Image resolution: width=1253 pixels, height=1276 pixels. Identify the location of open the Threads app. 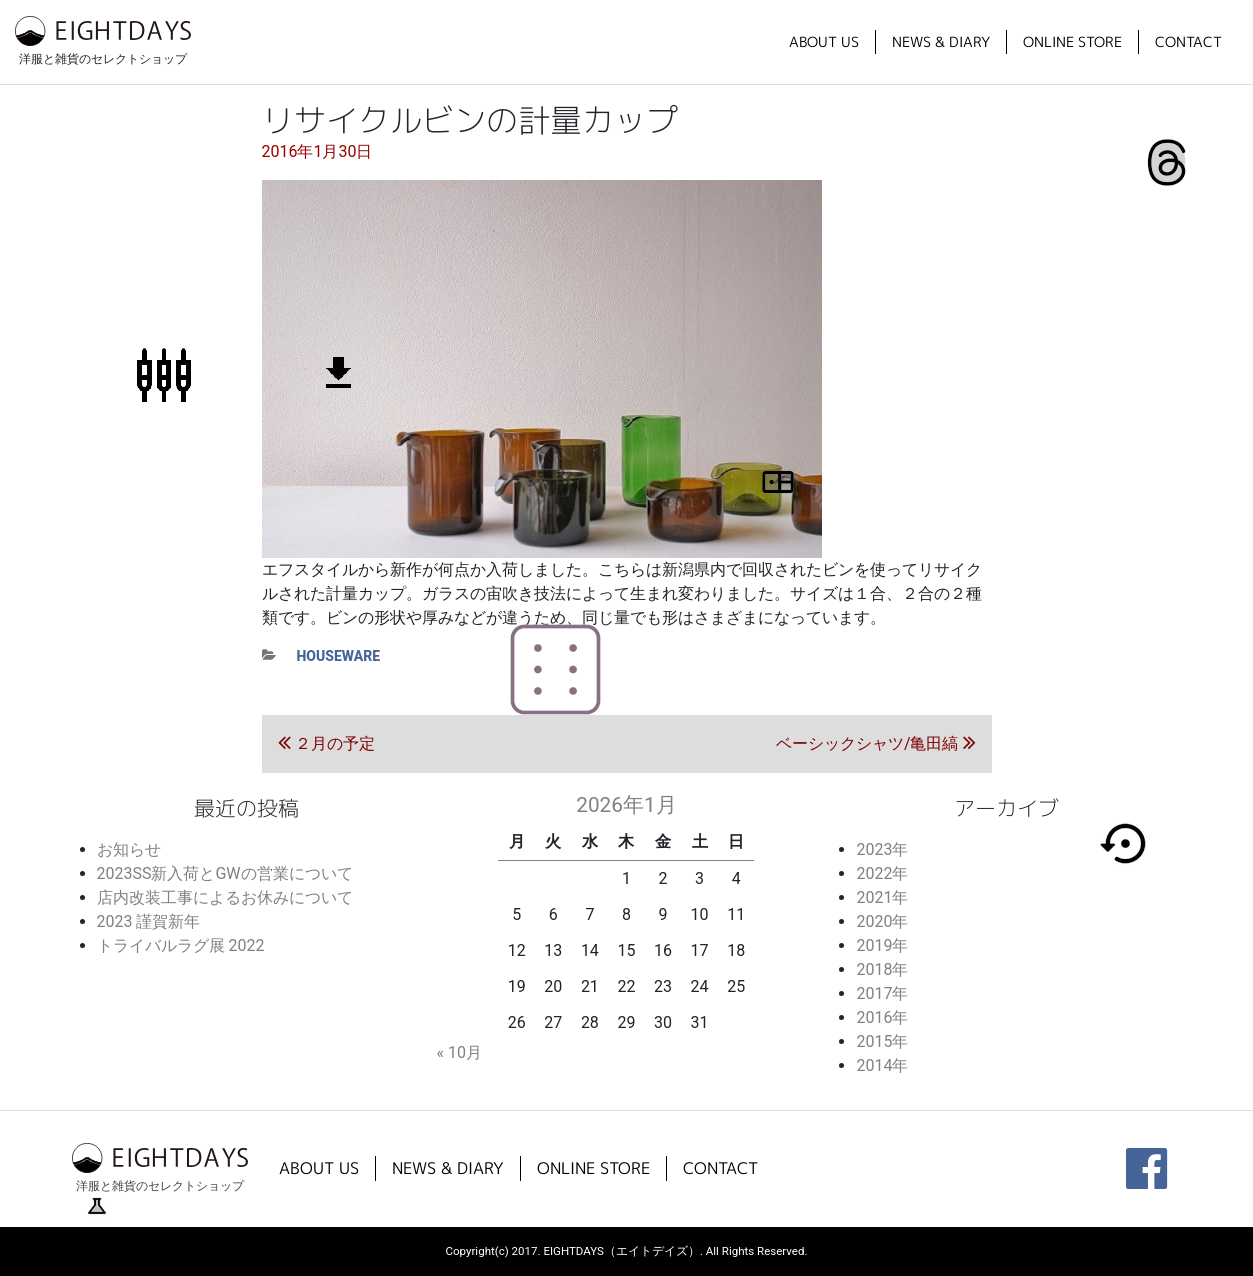
(1167, 162).